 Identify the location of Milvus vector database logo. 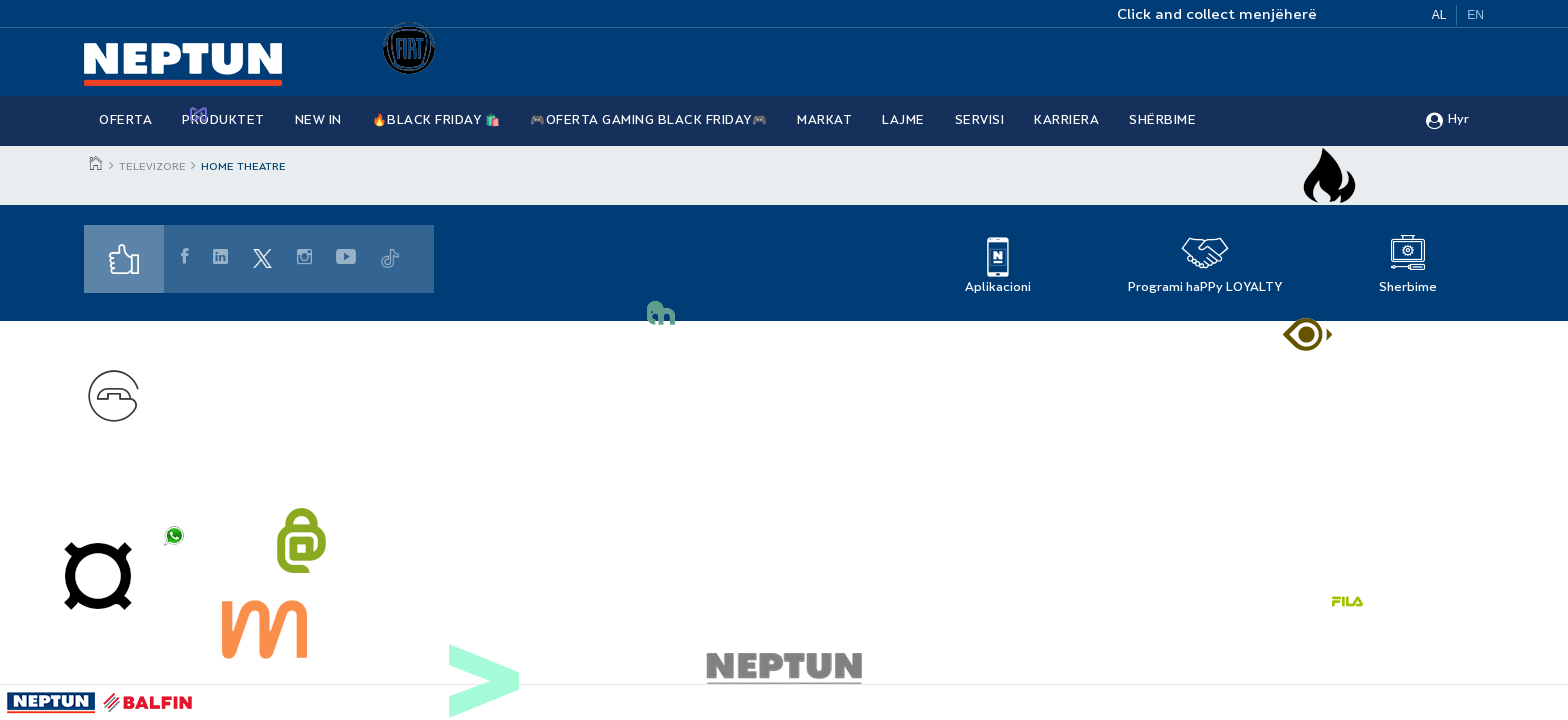
(1307, 334).